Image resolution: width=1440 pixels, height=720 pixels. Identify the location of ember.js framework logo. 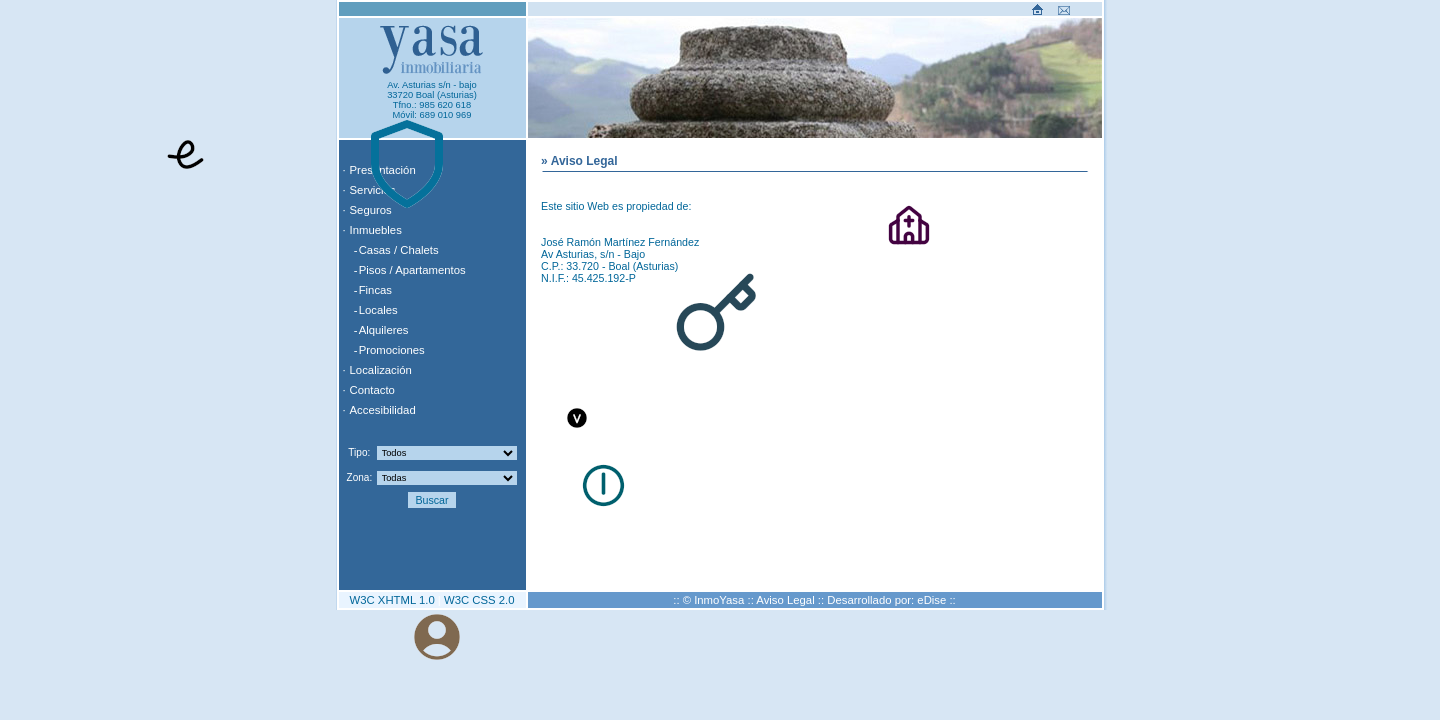
(185, 154).